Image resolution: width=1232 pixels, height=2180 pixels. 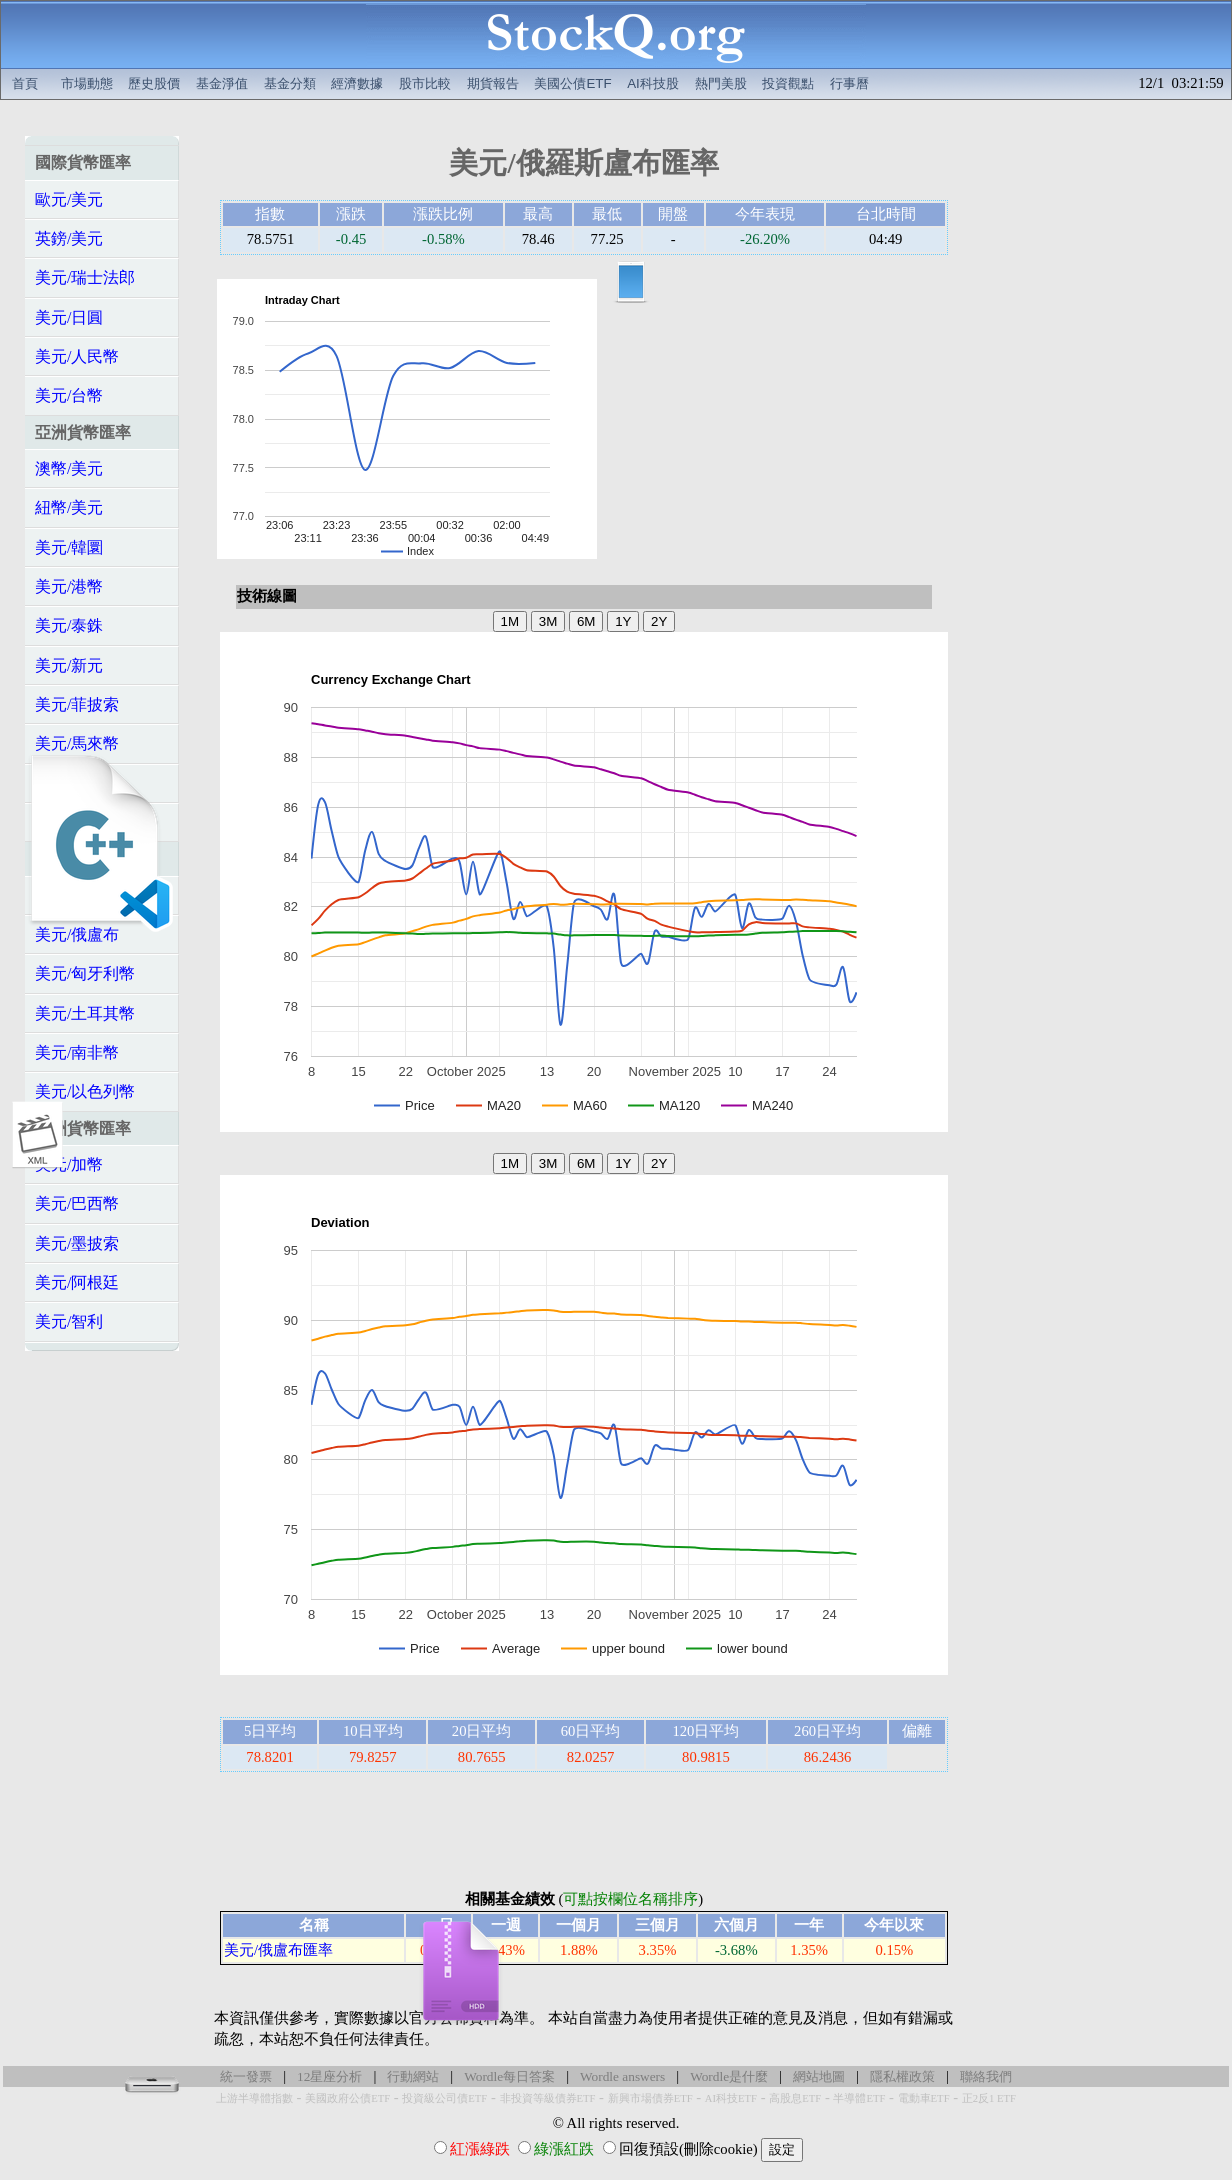 What do you see at coordinates (94, 842) in the screenshot?
I see `open a C++ source file in Visual Studio Code` at bounding box center [94, 842].